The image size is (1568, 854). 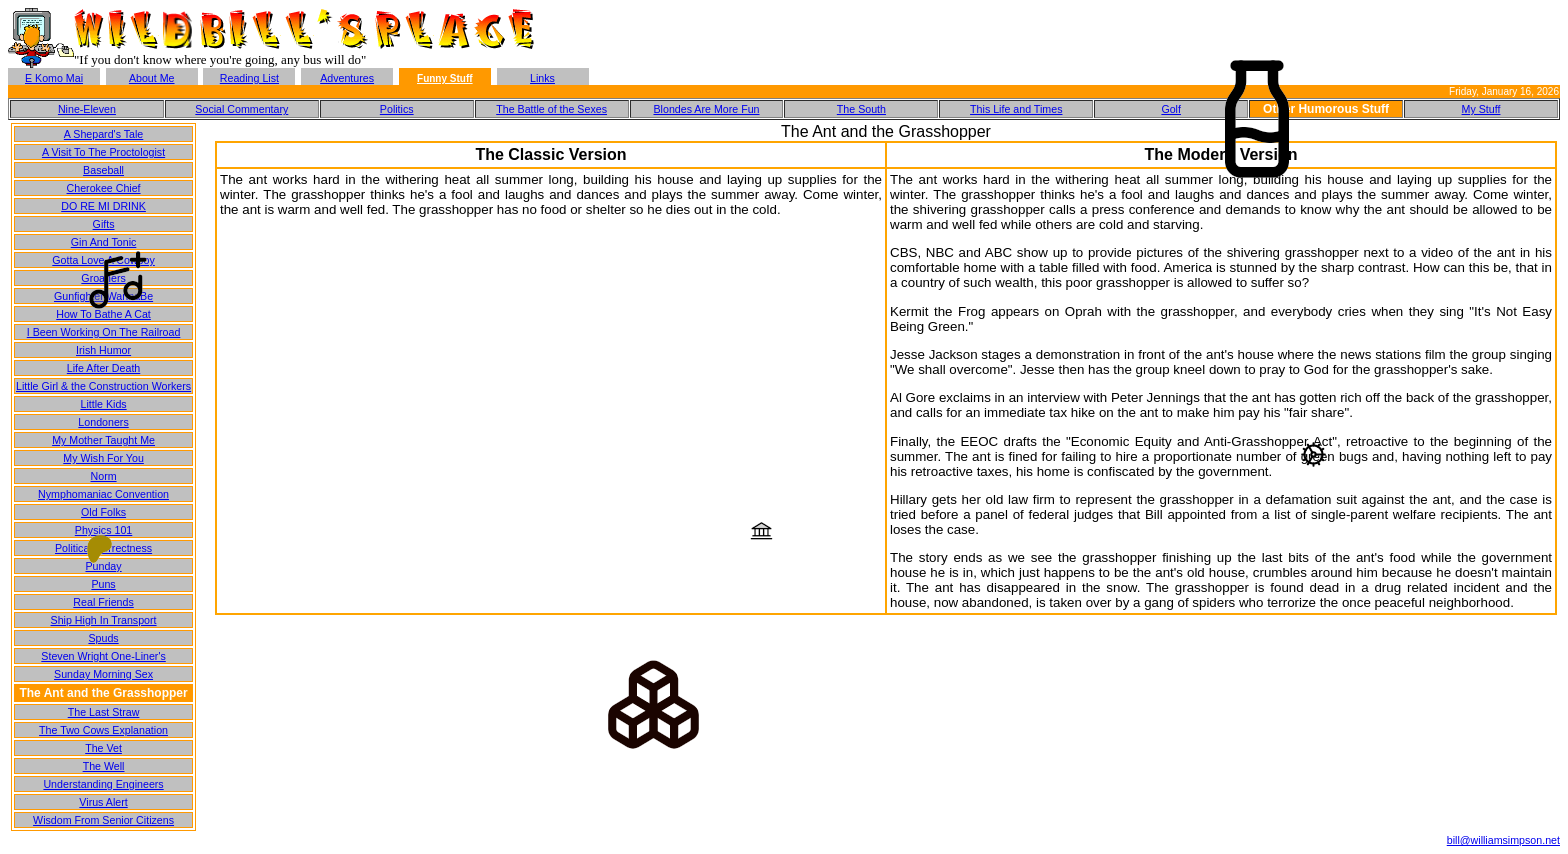 I want to click on view inventory or packages, so click(x=653, y=704).